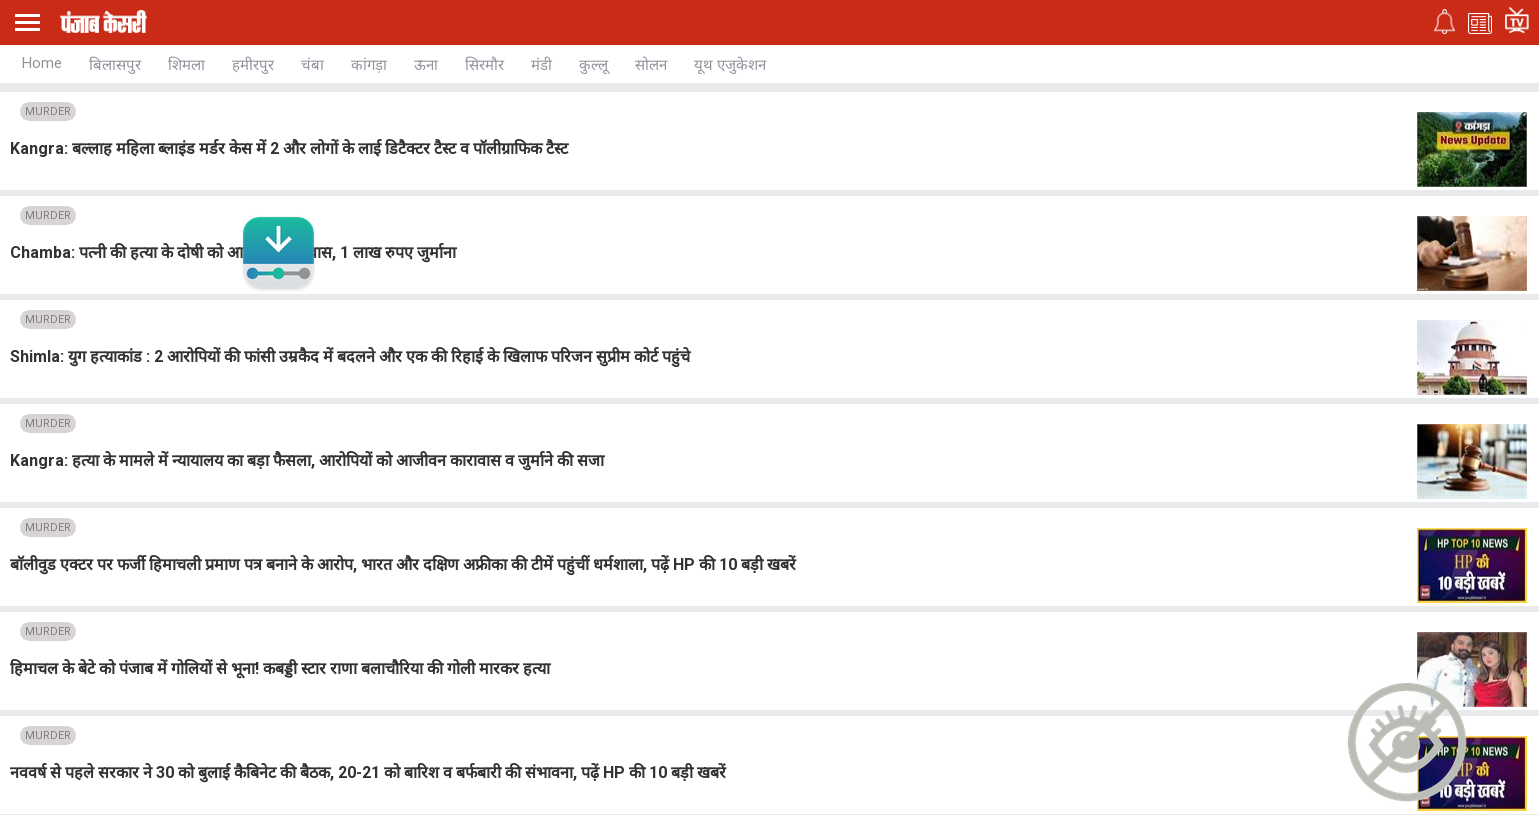 The width and height of the screenshot is (1539, 815). Describe the element at coordinates (278, 252) in the screenshot. I see `open the ubiquity installer application` at that location.